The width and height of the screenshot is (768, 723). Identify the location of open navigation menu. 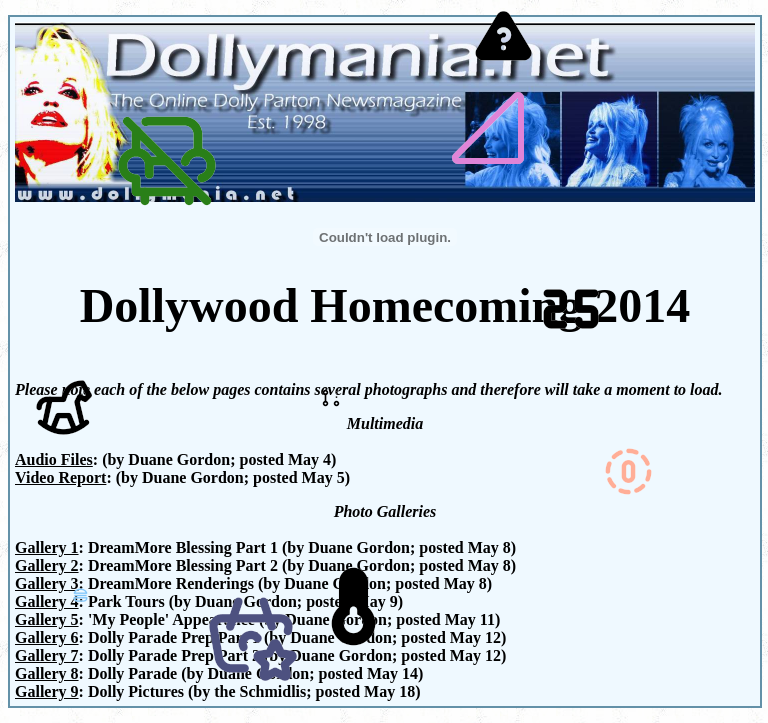
(80, 595).